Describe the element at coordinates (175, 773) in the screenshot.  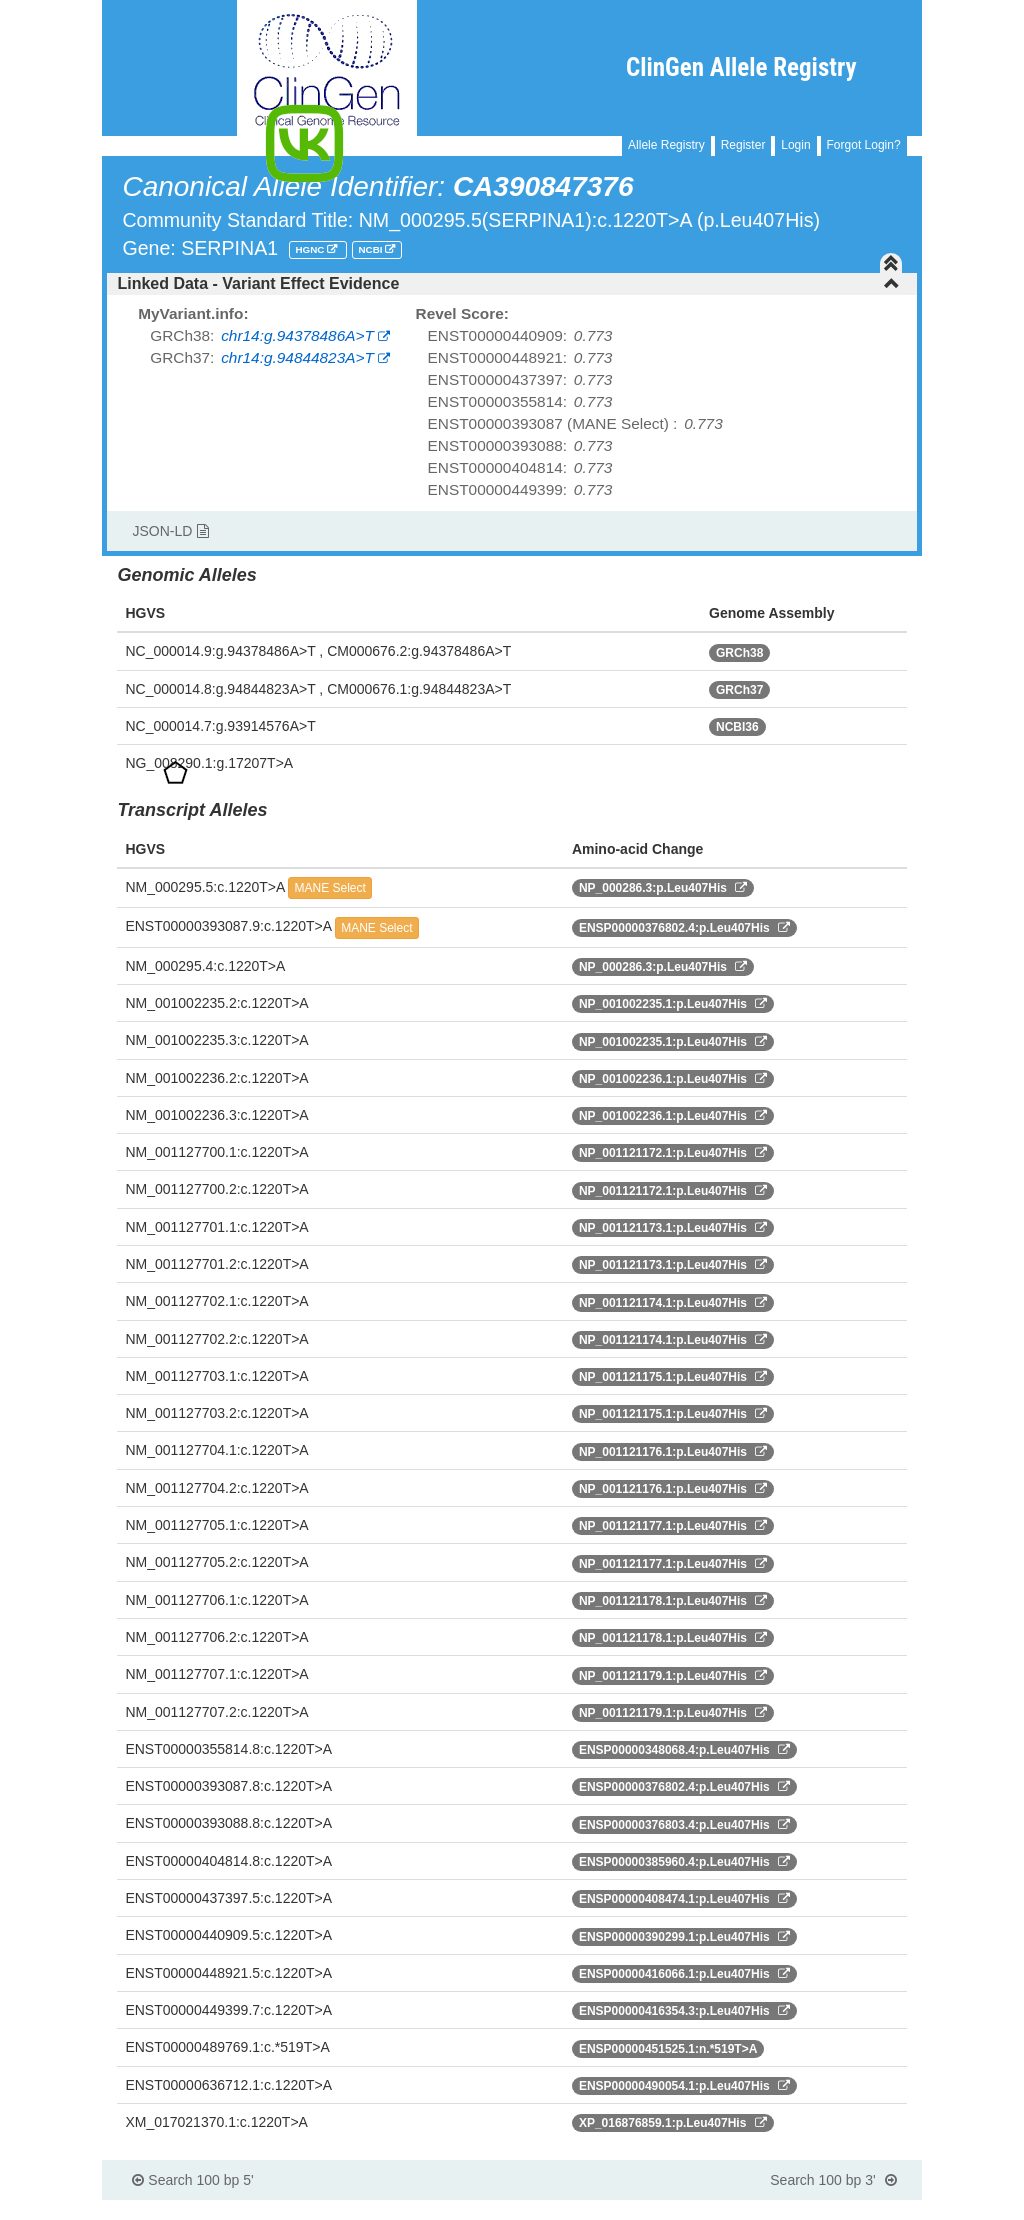
I see `select pentagon shape tool` at that location.